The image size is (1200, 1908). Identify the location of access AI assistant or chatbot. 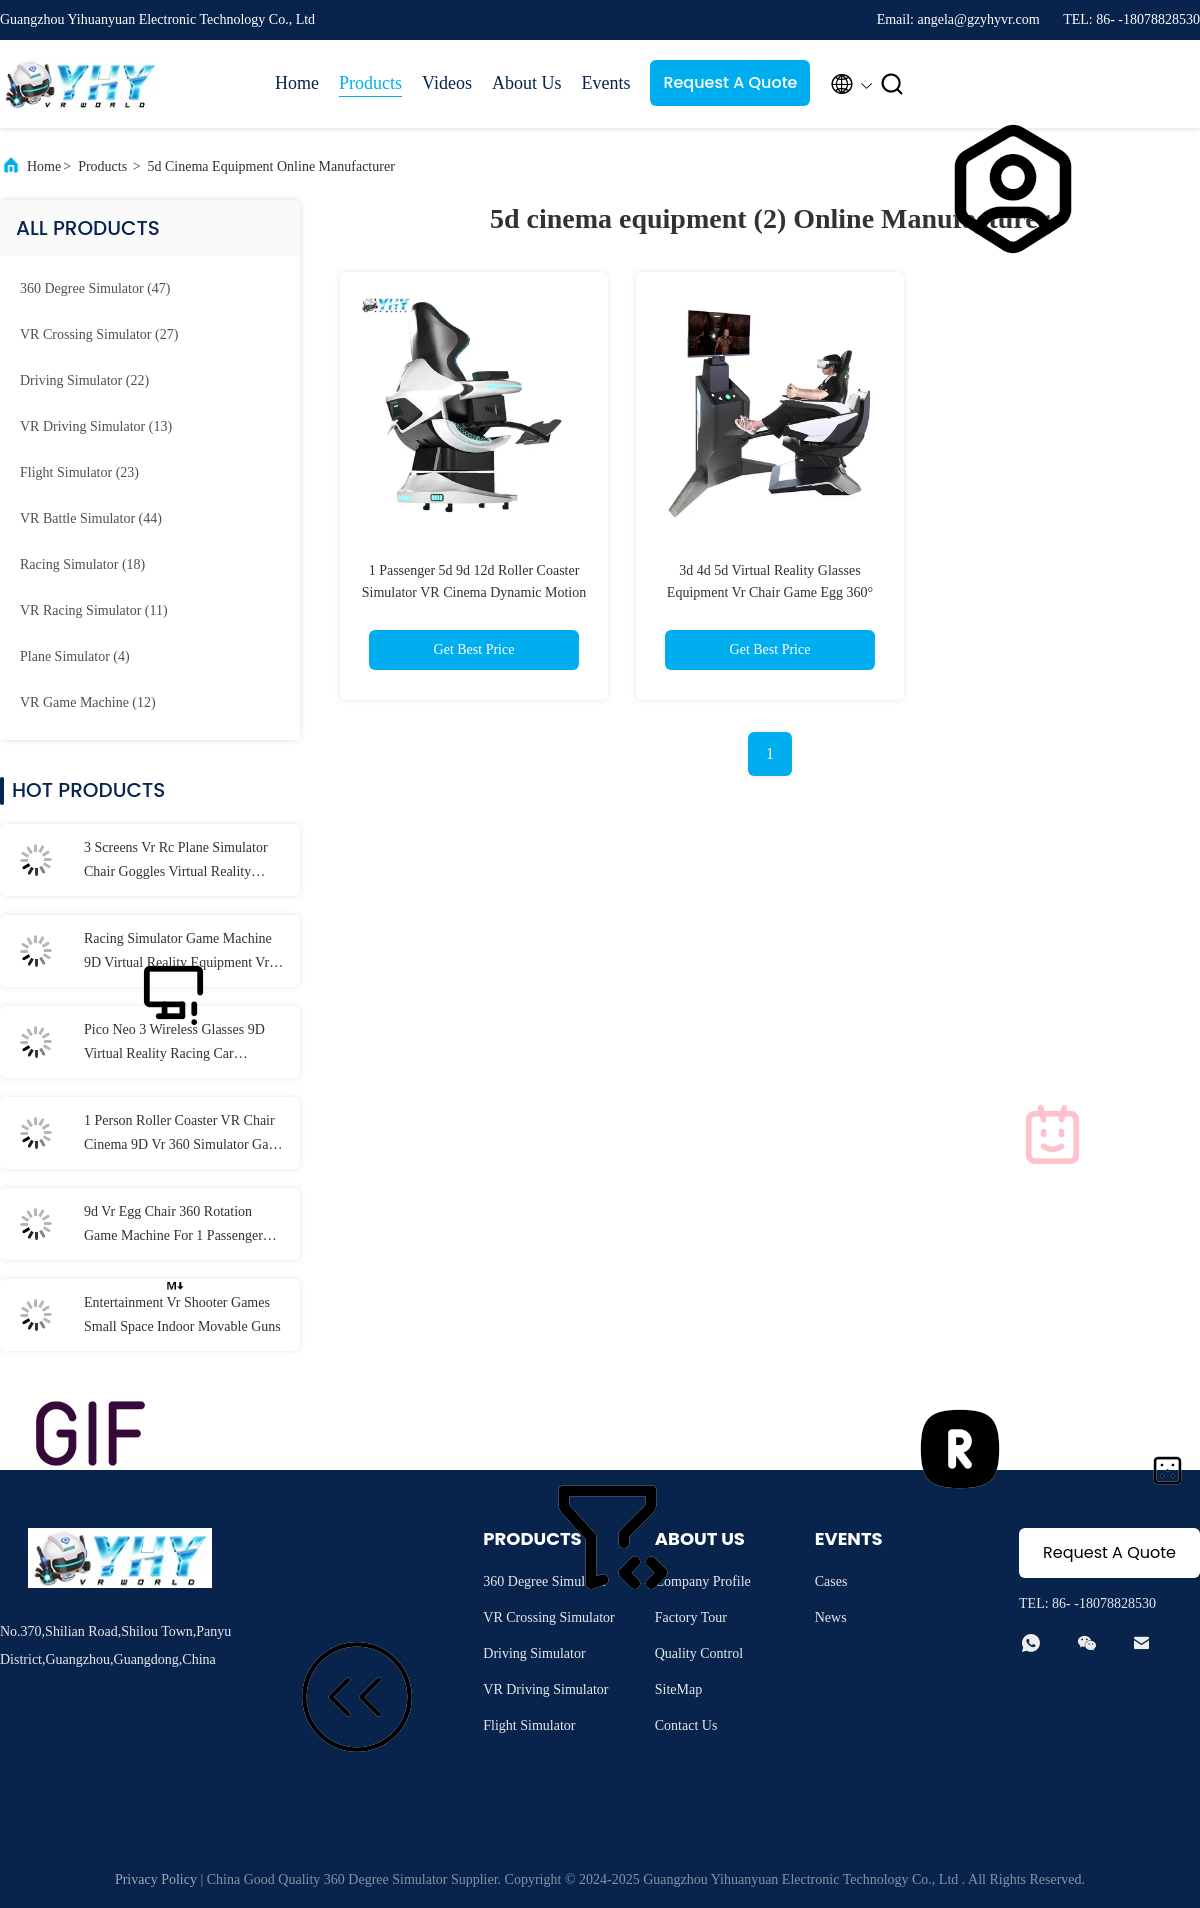
(1052, 1134).